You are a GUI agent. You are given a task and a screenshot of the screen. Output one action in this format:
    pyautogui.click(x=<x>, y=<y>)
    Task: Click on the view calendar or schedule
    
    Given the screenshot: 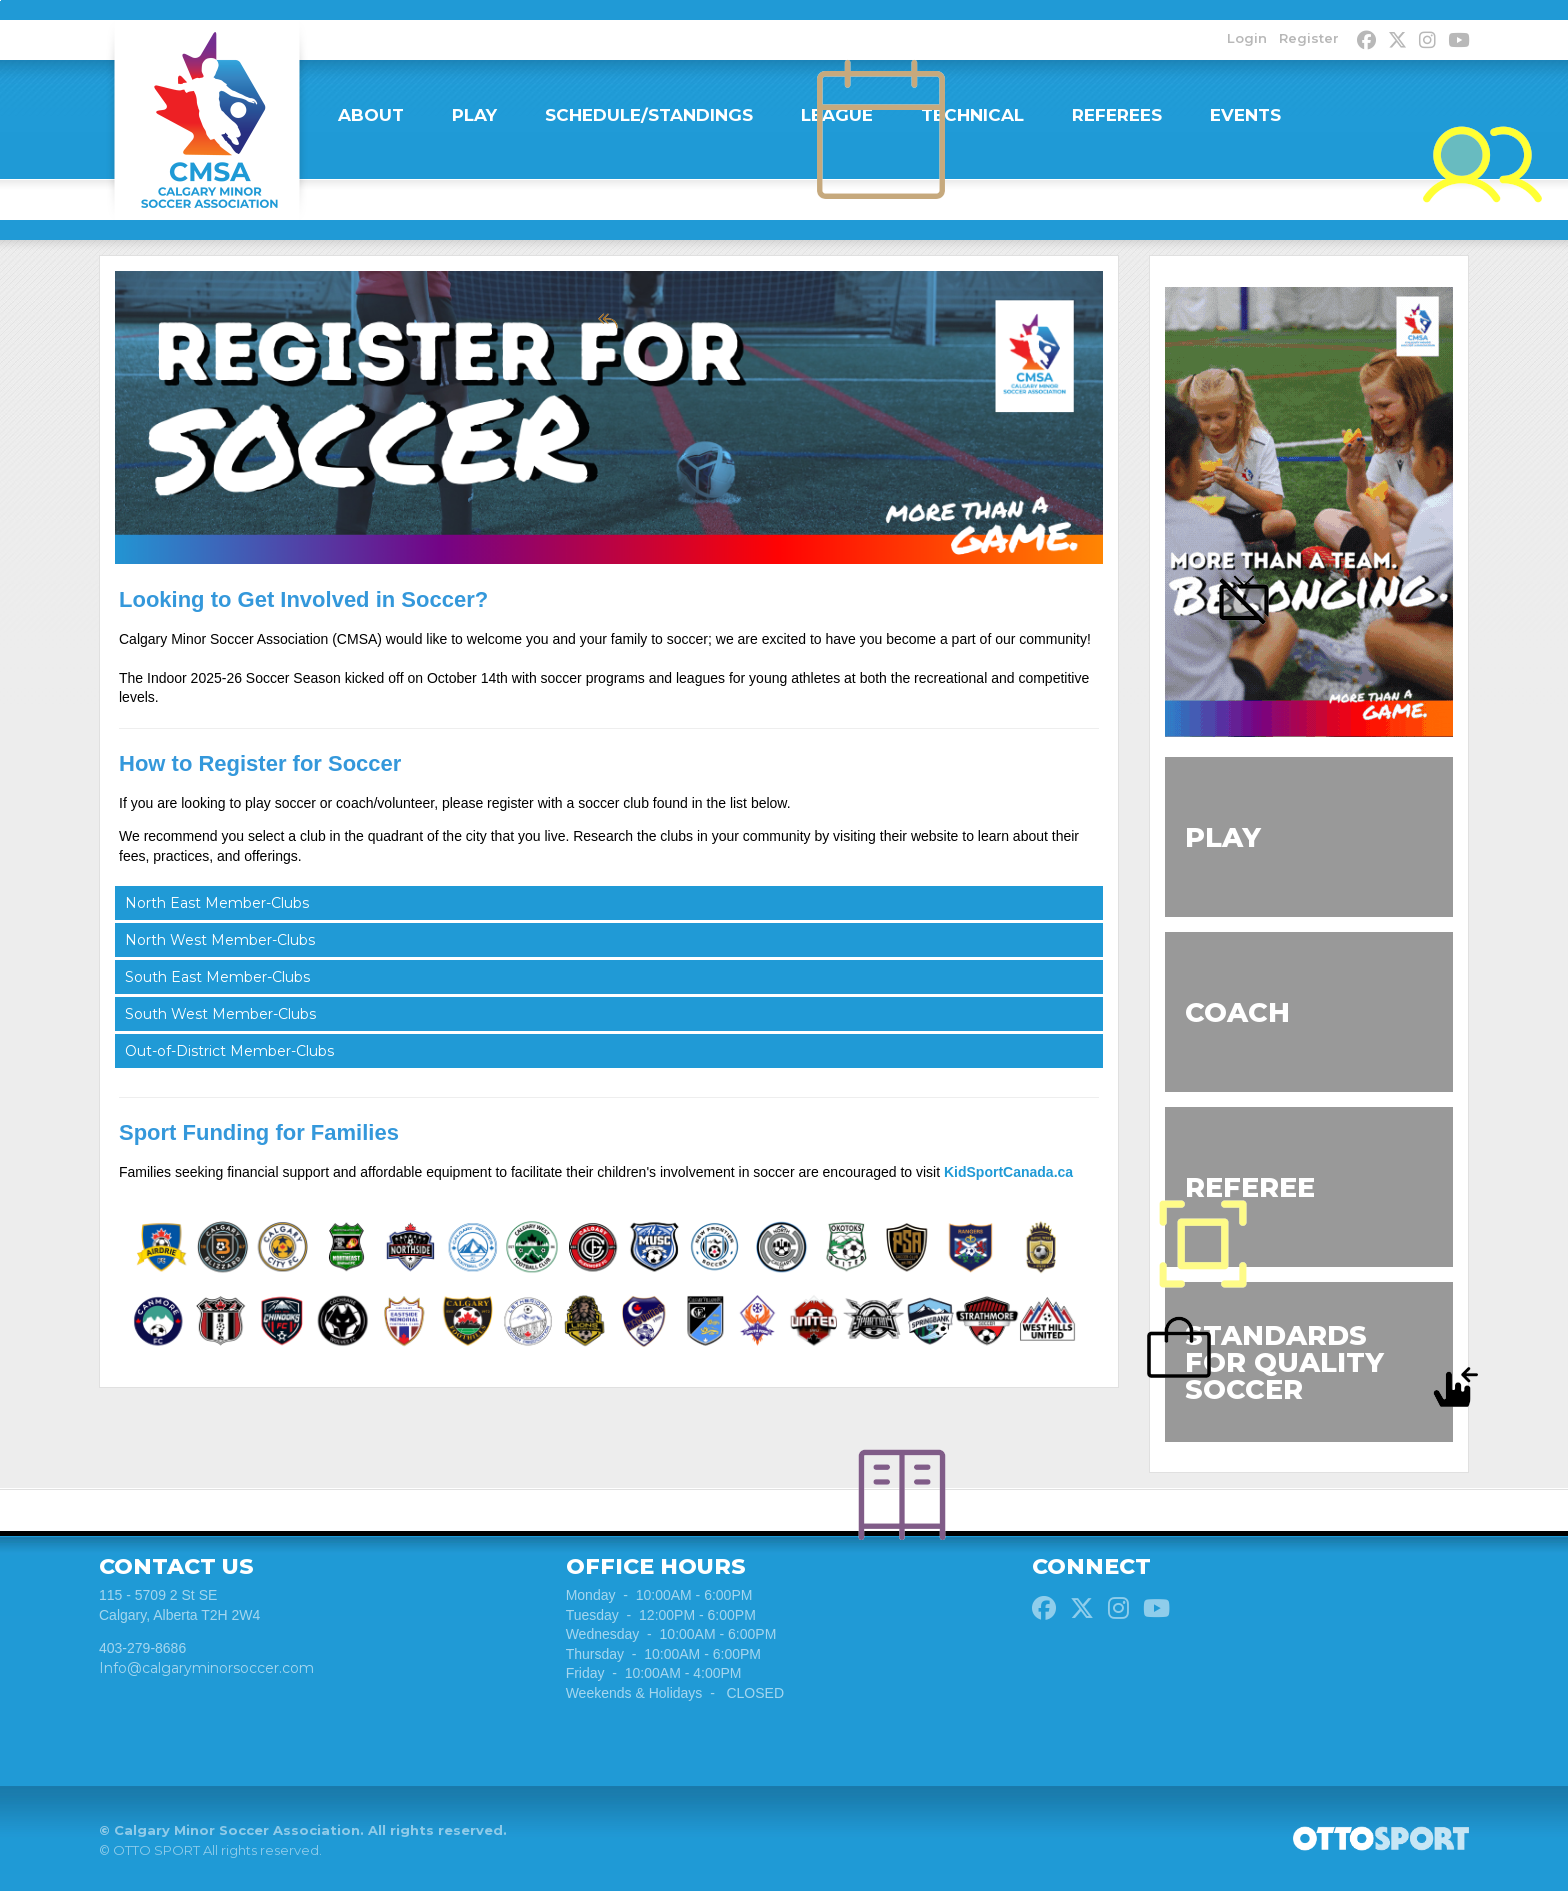 What is the action you would take?
    pyautogui.click(x=881, y=135)
    